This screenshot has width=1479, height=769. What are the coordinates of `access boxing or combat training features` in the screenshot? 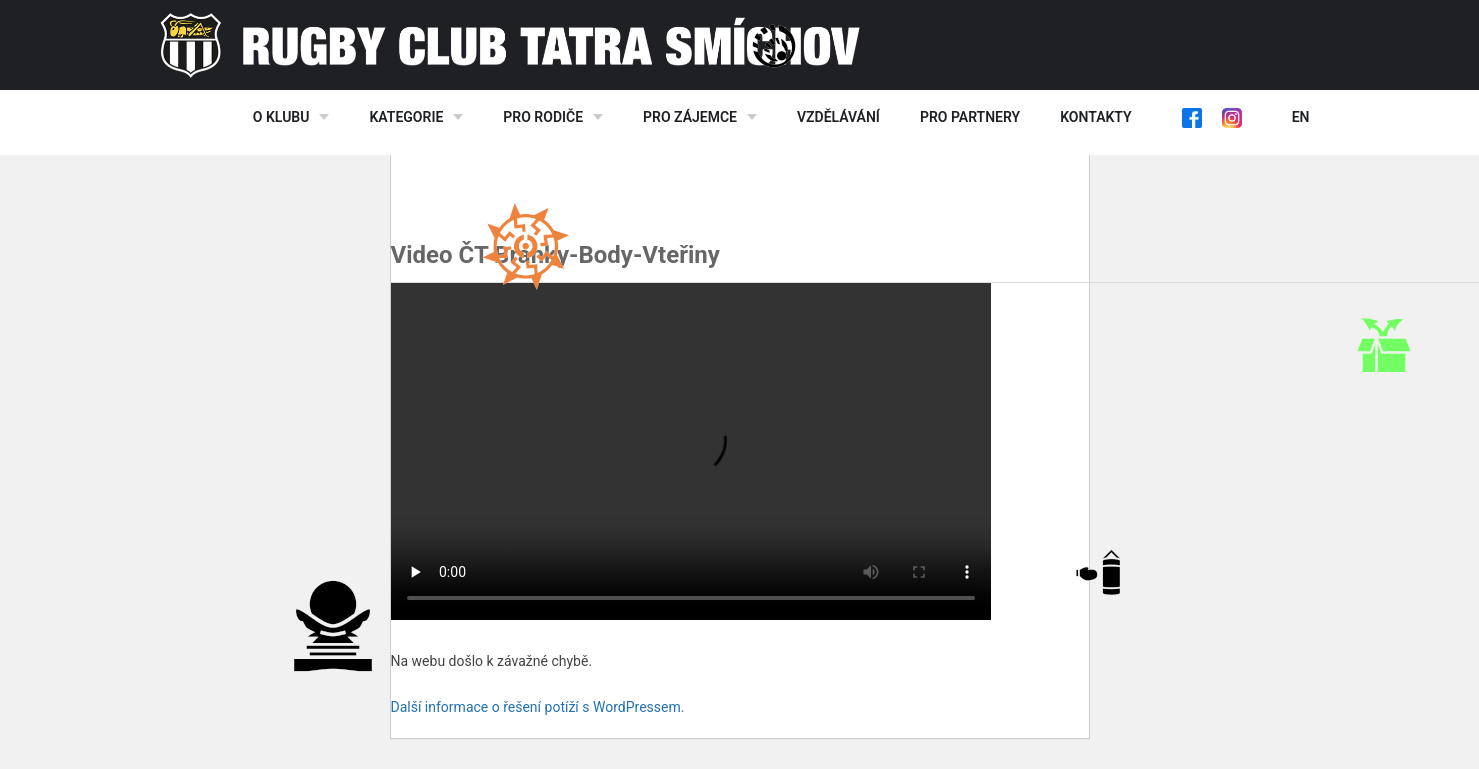 It's located at (1099, 573).